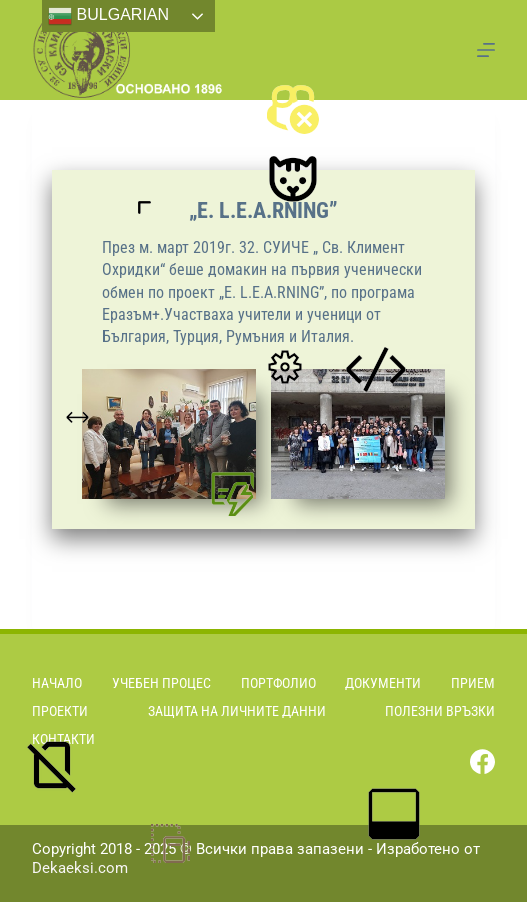  I want to click on github copilot connection error, so click(293, 108).